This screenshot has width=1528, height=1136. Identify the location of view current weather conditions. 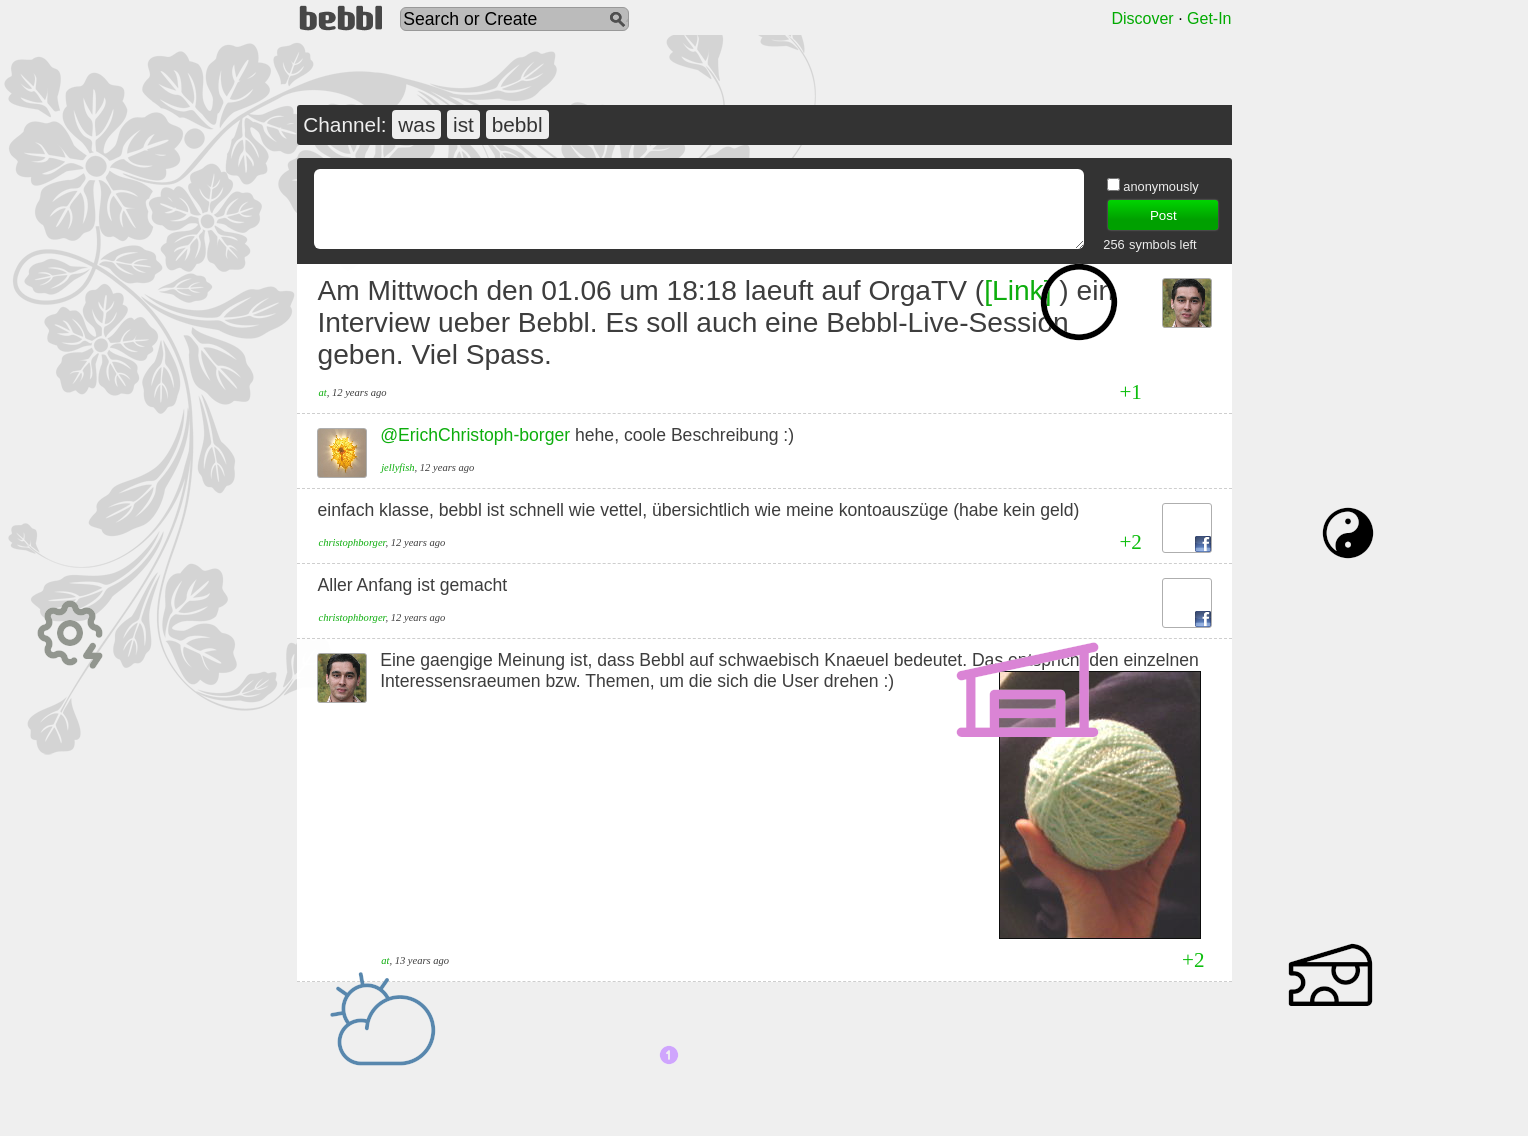
(382, 1020).